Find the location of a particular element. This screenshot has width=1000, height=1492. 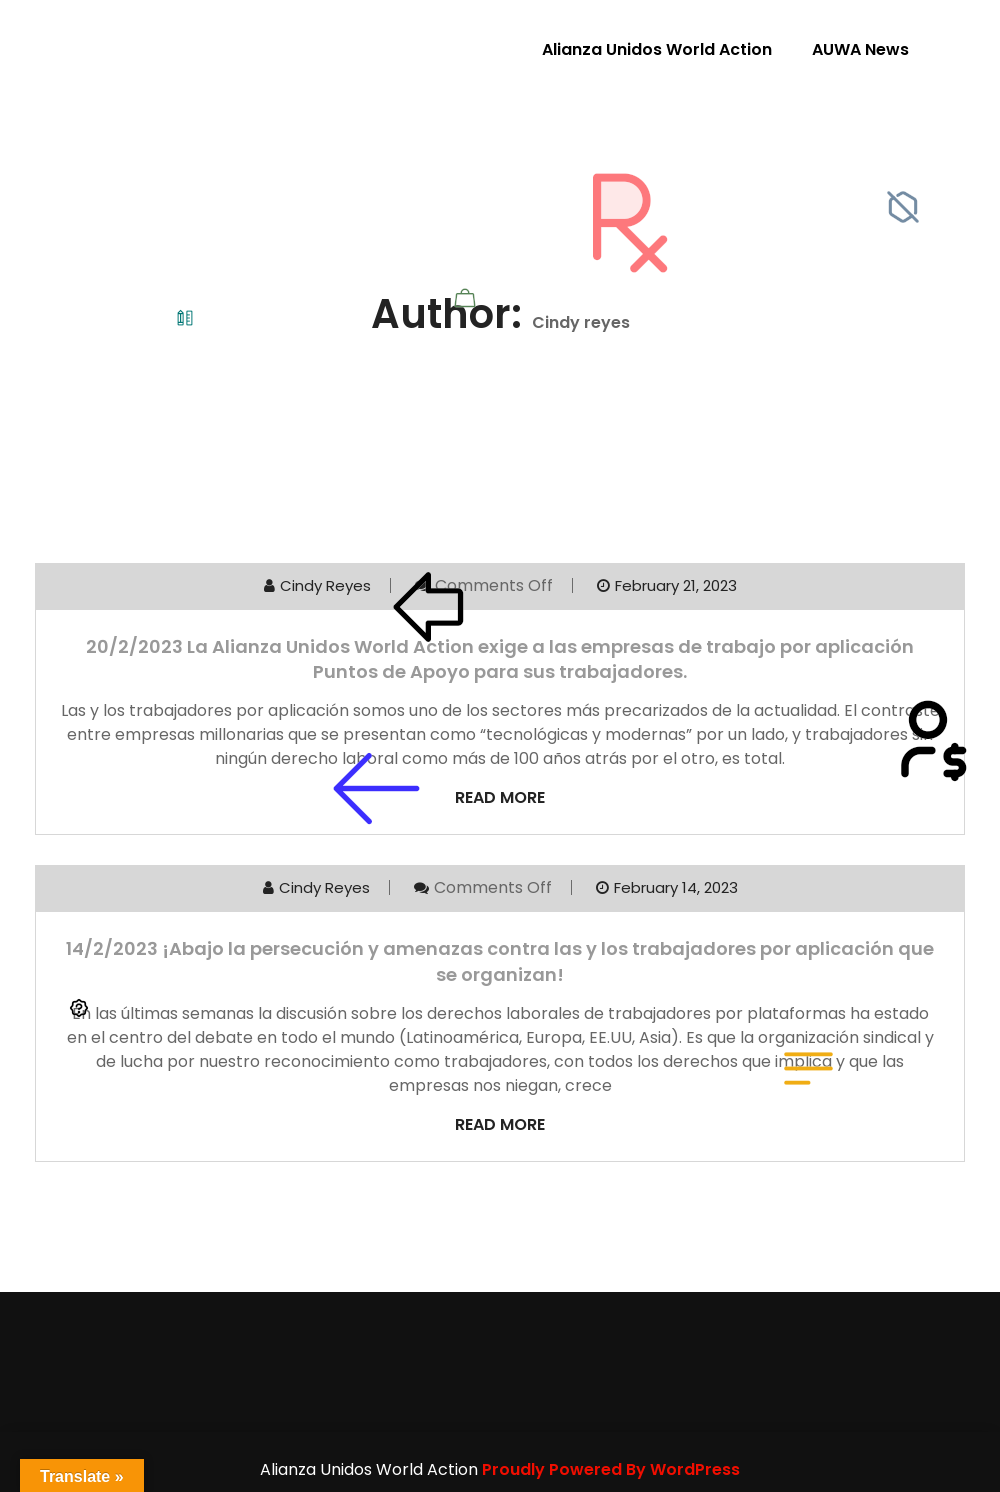

view your shopping bag is located at coordinates (465, 299).